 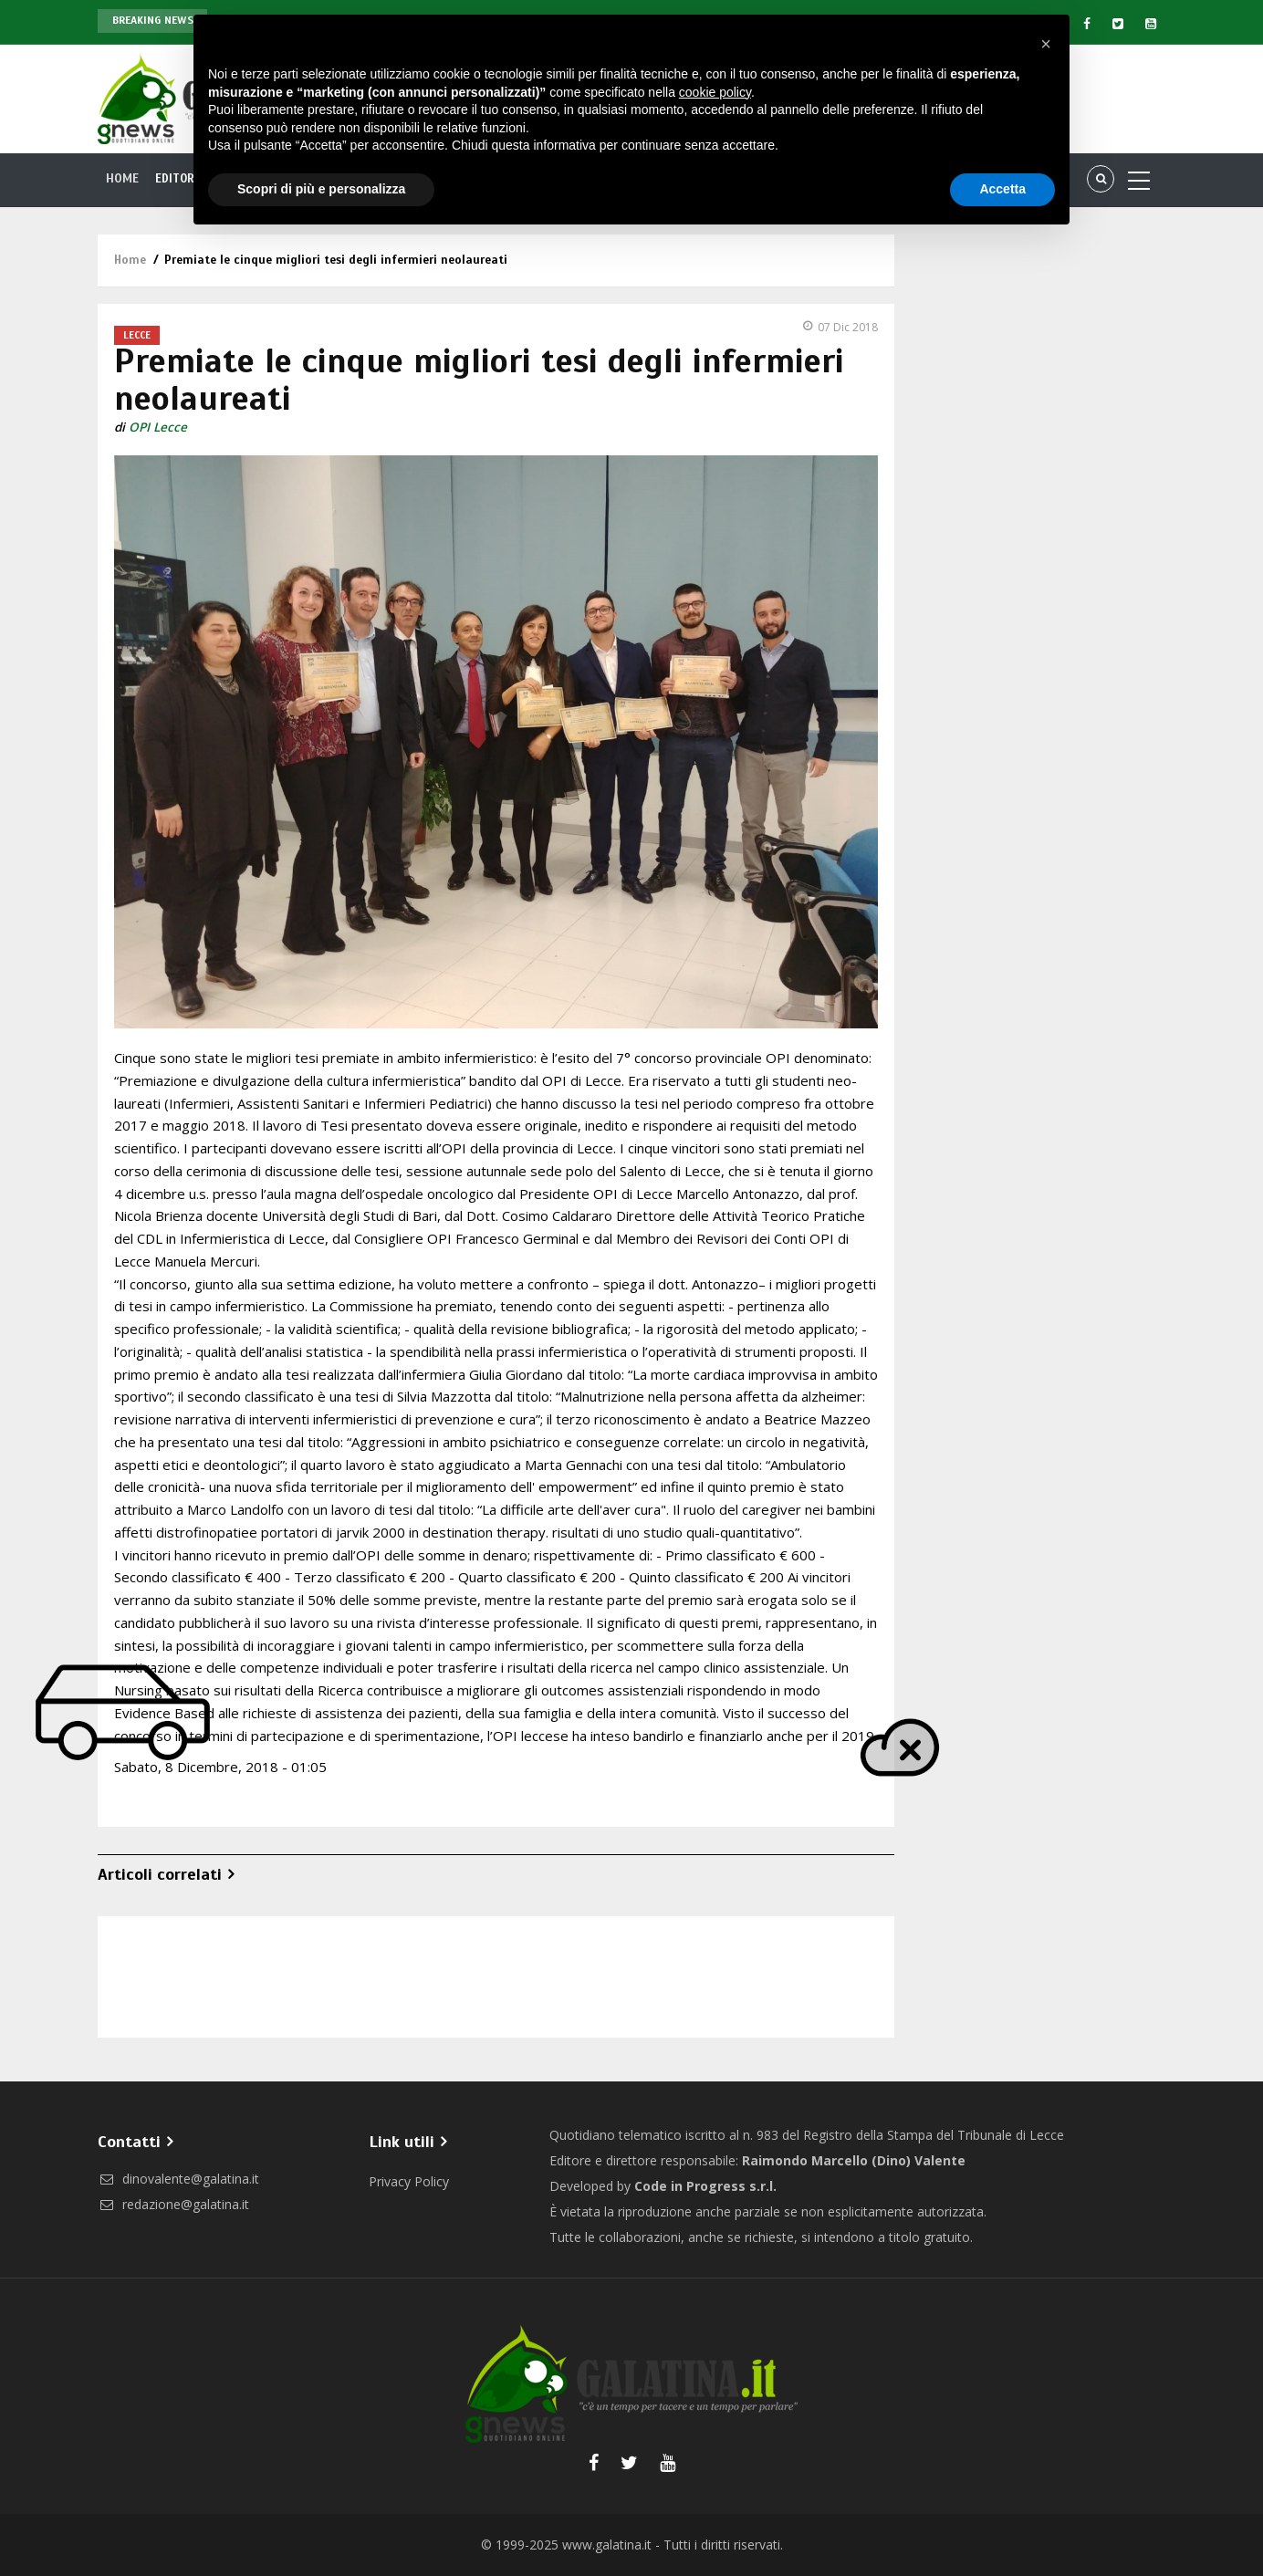 What do you see at coordinates (122, 1706) in the screenshot?
I see `access vehicle or car-related settings` at bounding box center [122, 1706].